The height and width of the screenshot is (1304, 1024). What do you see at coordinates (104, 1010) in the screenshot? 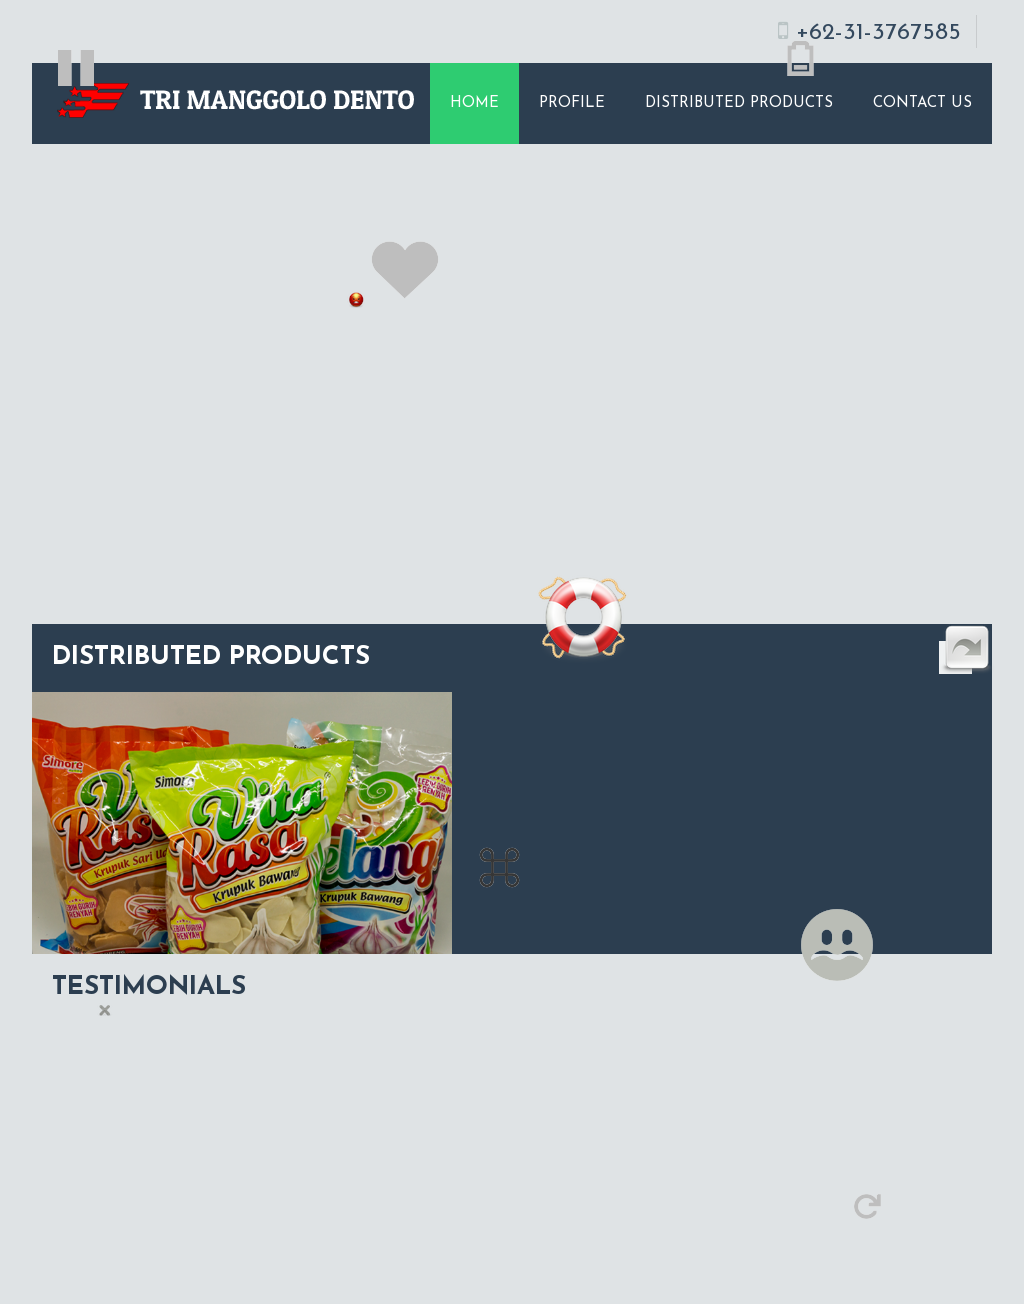
I see `close the current window` at bounding box center [104, 1010].